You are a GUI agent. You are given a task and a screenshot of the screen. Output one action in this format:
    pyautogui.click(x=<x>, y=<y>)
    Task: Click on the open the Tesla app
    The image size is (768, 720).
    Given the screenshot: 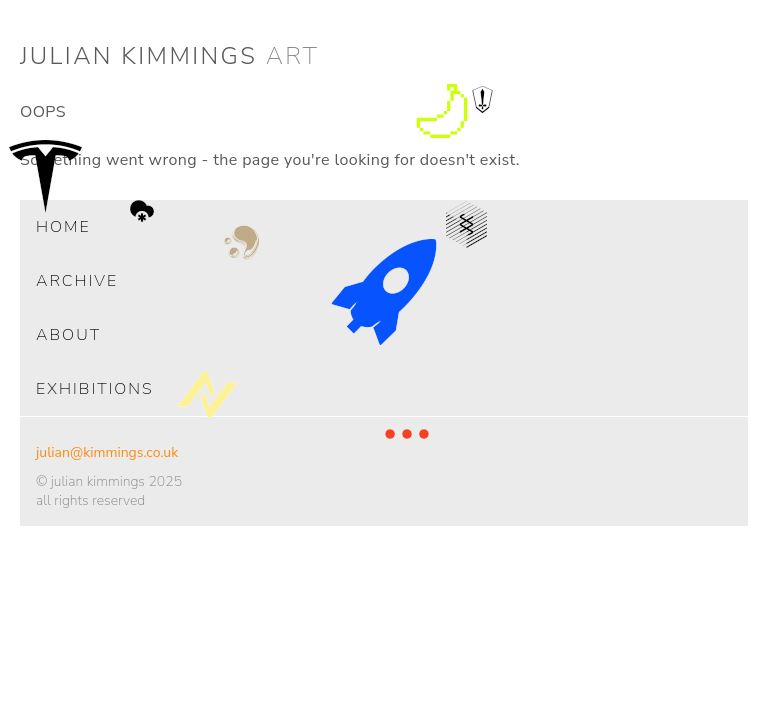 What is the action you would take?
    pyautogui.click(x=45, y=176)
    